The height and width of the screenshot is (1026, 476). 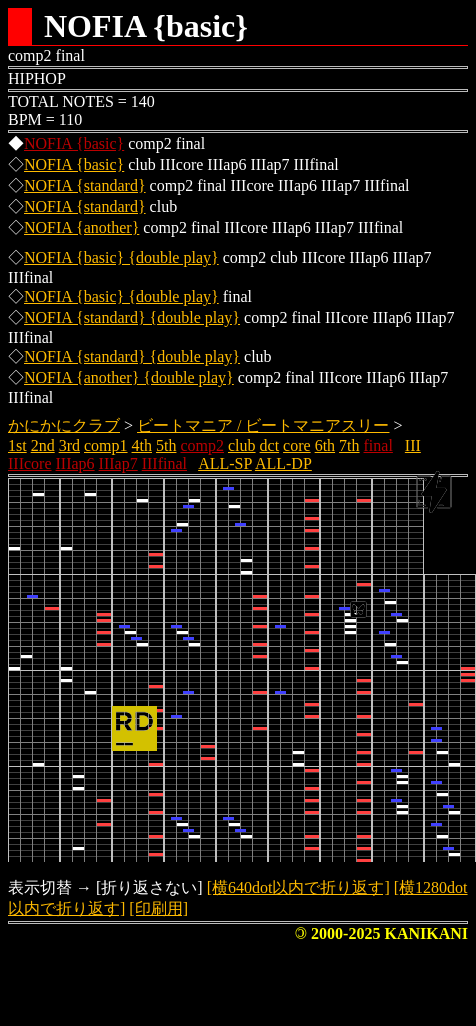 What do you see at coordinates (358, 609) in the screenshot?
I see `open Bluesky social media app` at bounding box center [358, 609].